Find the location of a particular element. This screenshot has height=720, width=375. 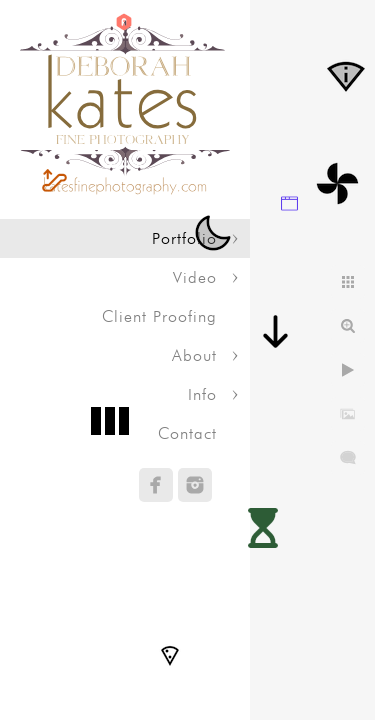

toggle dark mode or night theme is located at coordinates (212, 234).